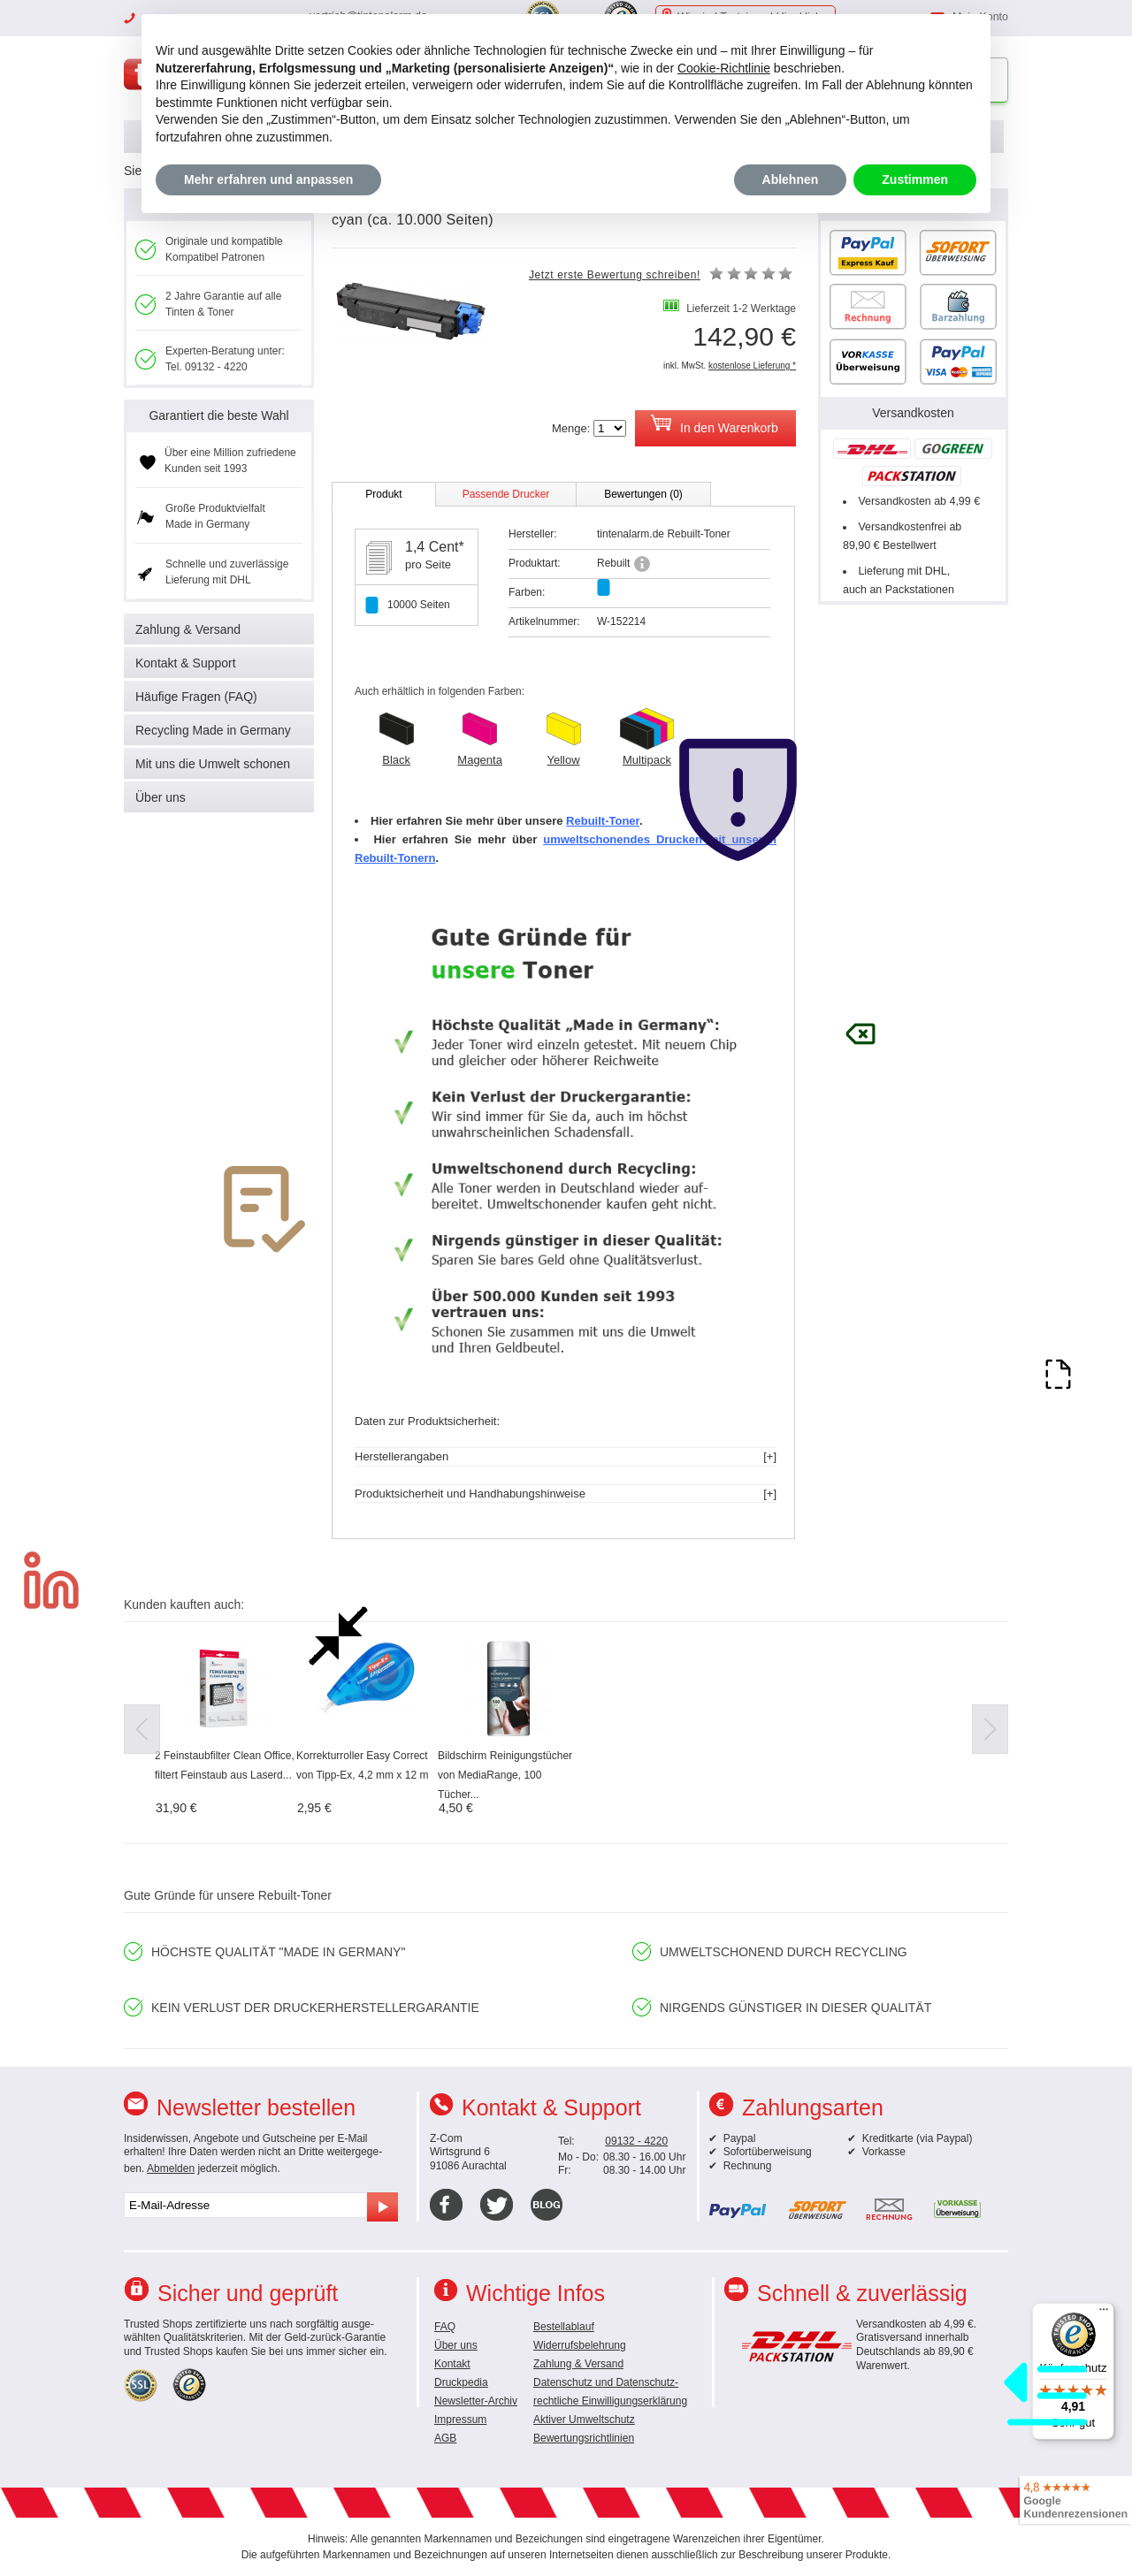 The image size is (1132, 2576). Describe the element at coordinates (1047, 2396) in the screenshot. I see `decrease text indentation` at that location.